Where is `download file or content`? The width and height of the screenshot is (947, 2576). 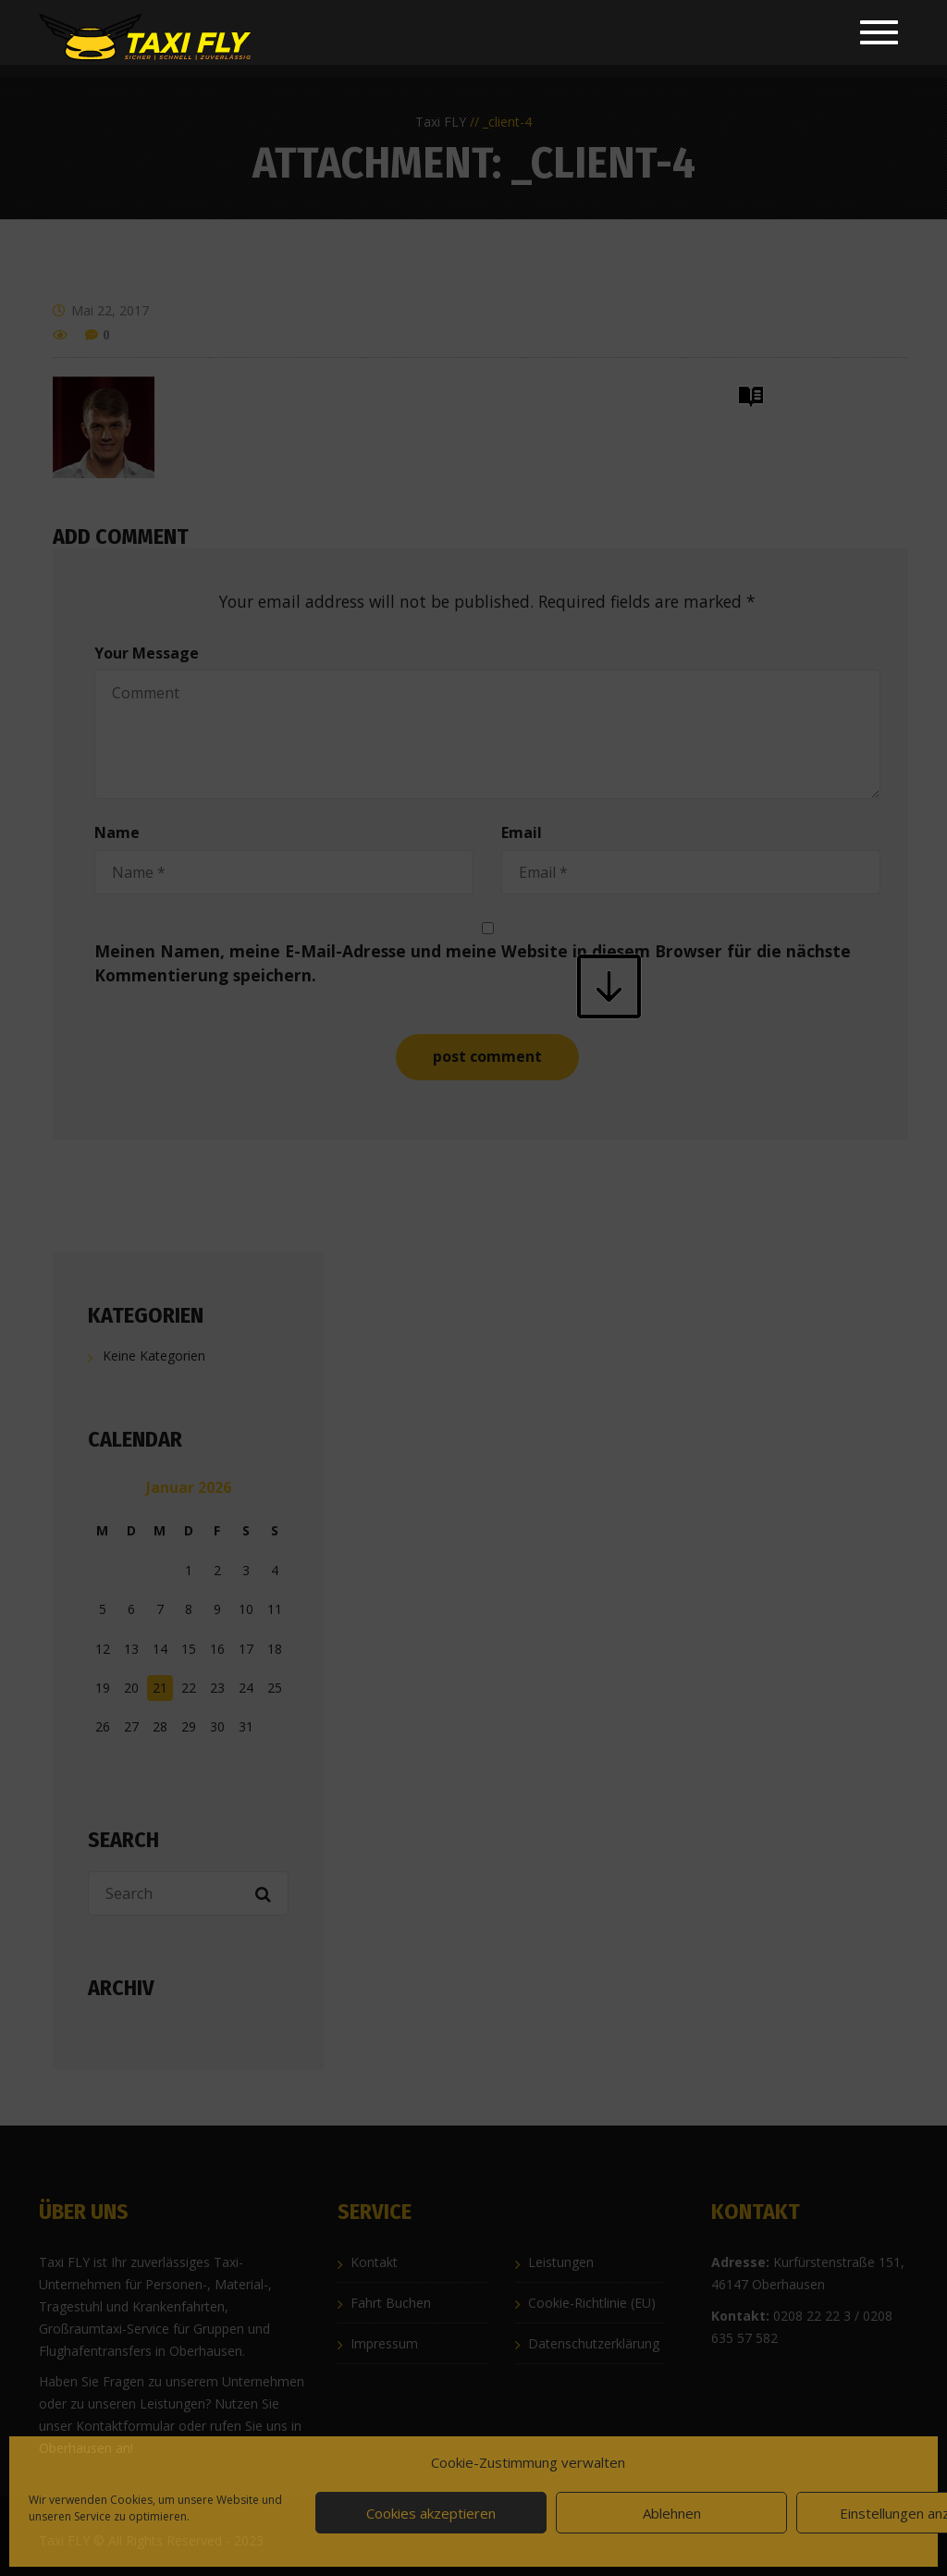
download file or content is located at coordinates (609, 986).